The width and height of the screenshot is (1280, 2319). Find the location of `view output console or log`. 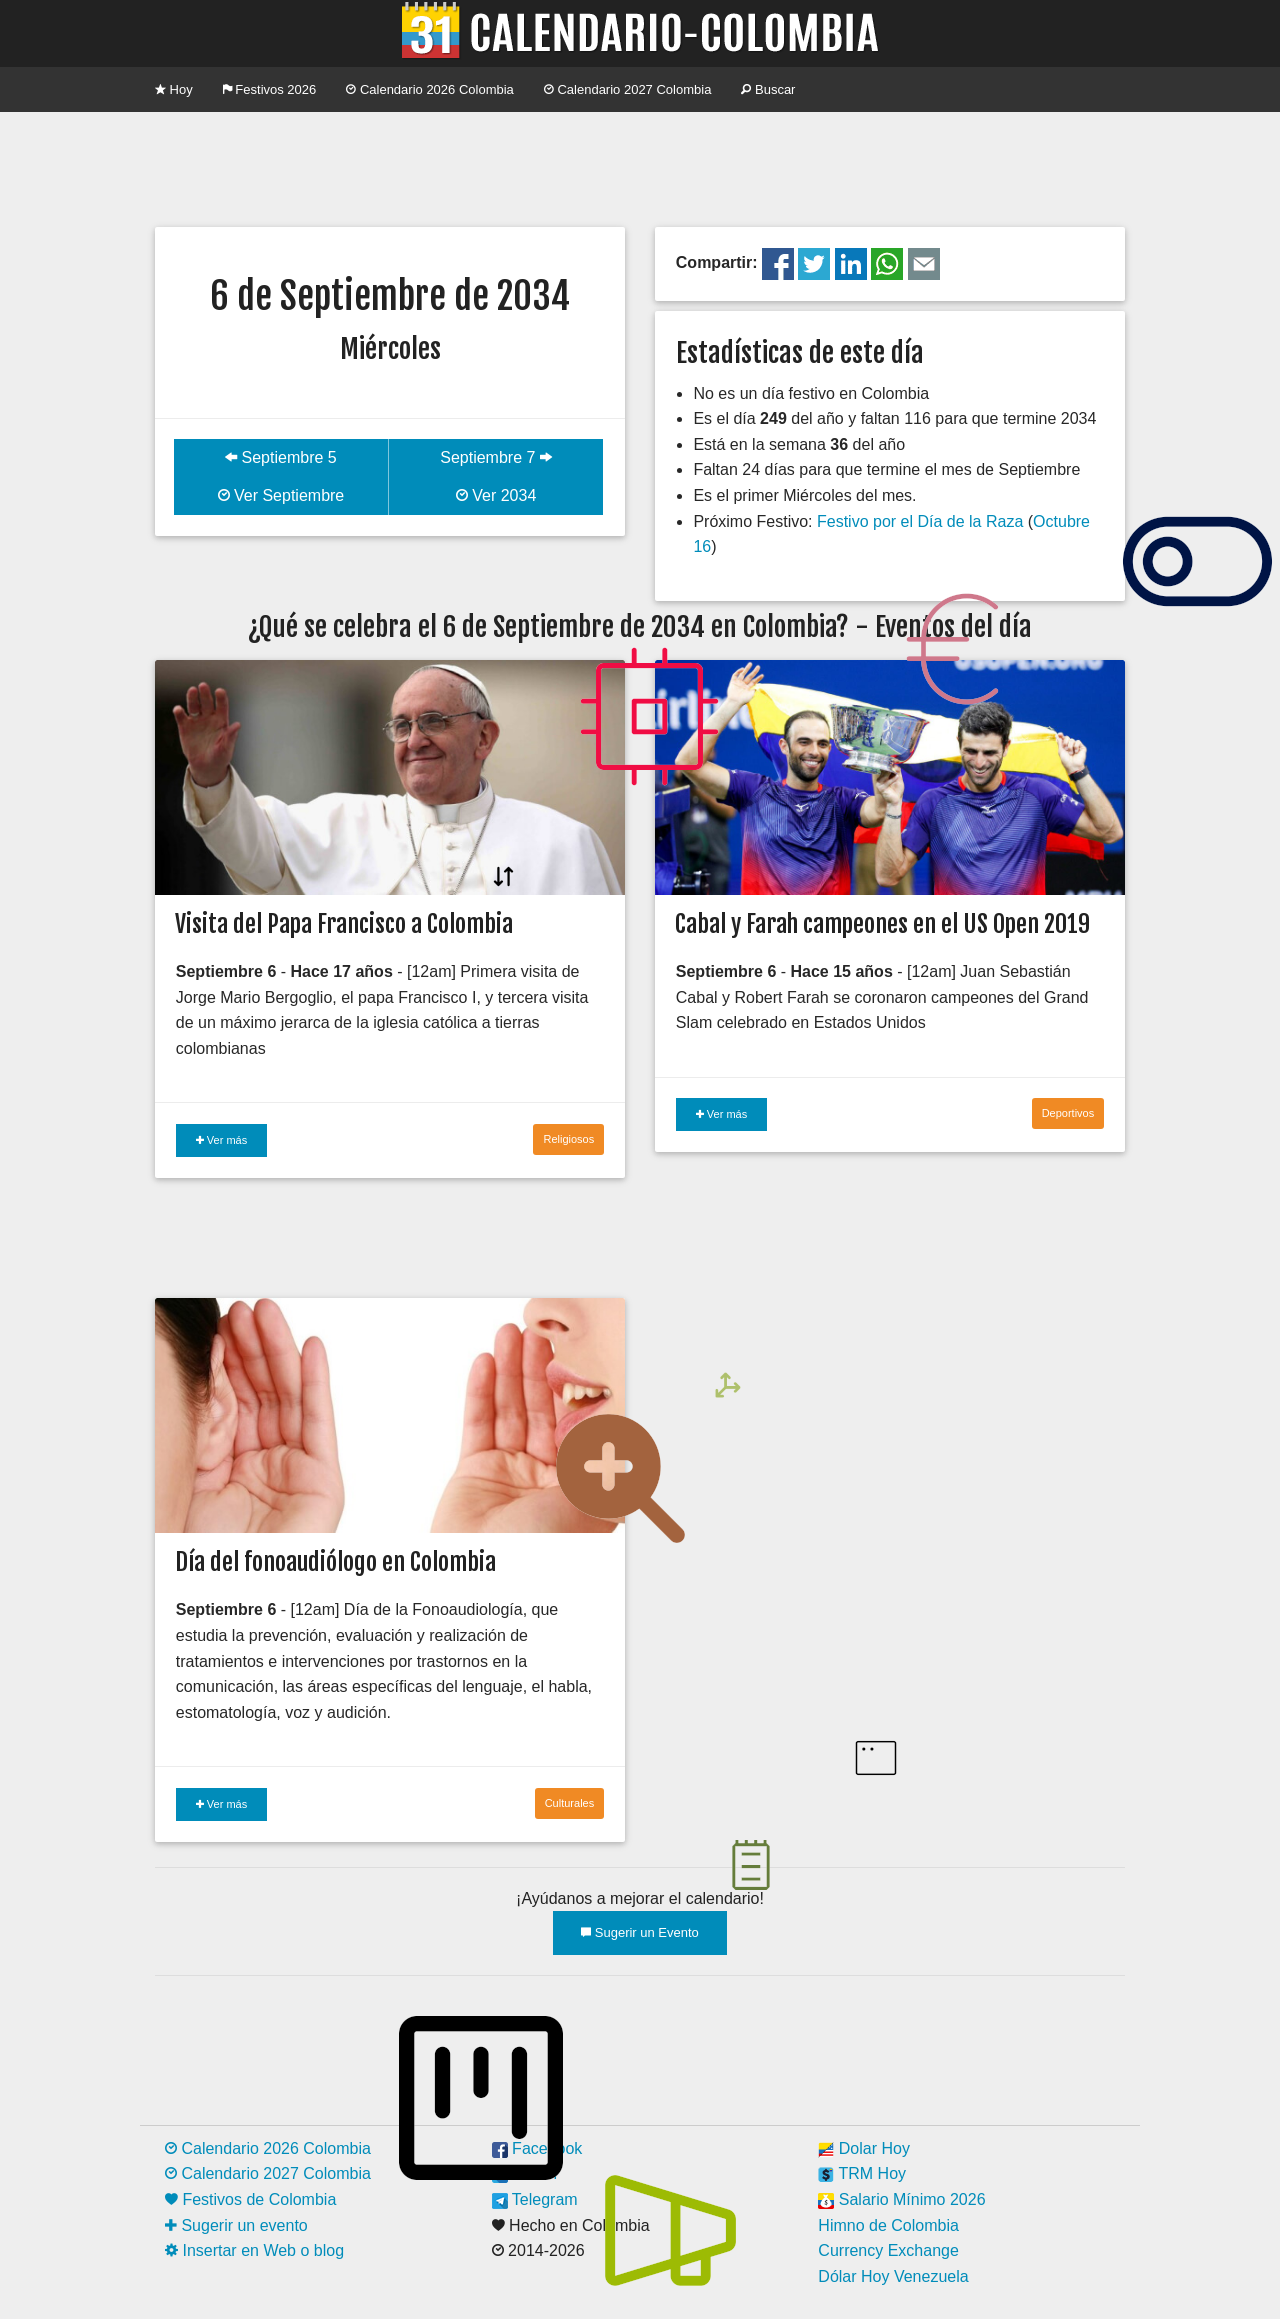

view output console or log is located at coordinates (751, 1865).